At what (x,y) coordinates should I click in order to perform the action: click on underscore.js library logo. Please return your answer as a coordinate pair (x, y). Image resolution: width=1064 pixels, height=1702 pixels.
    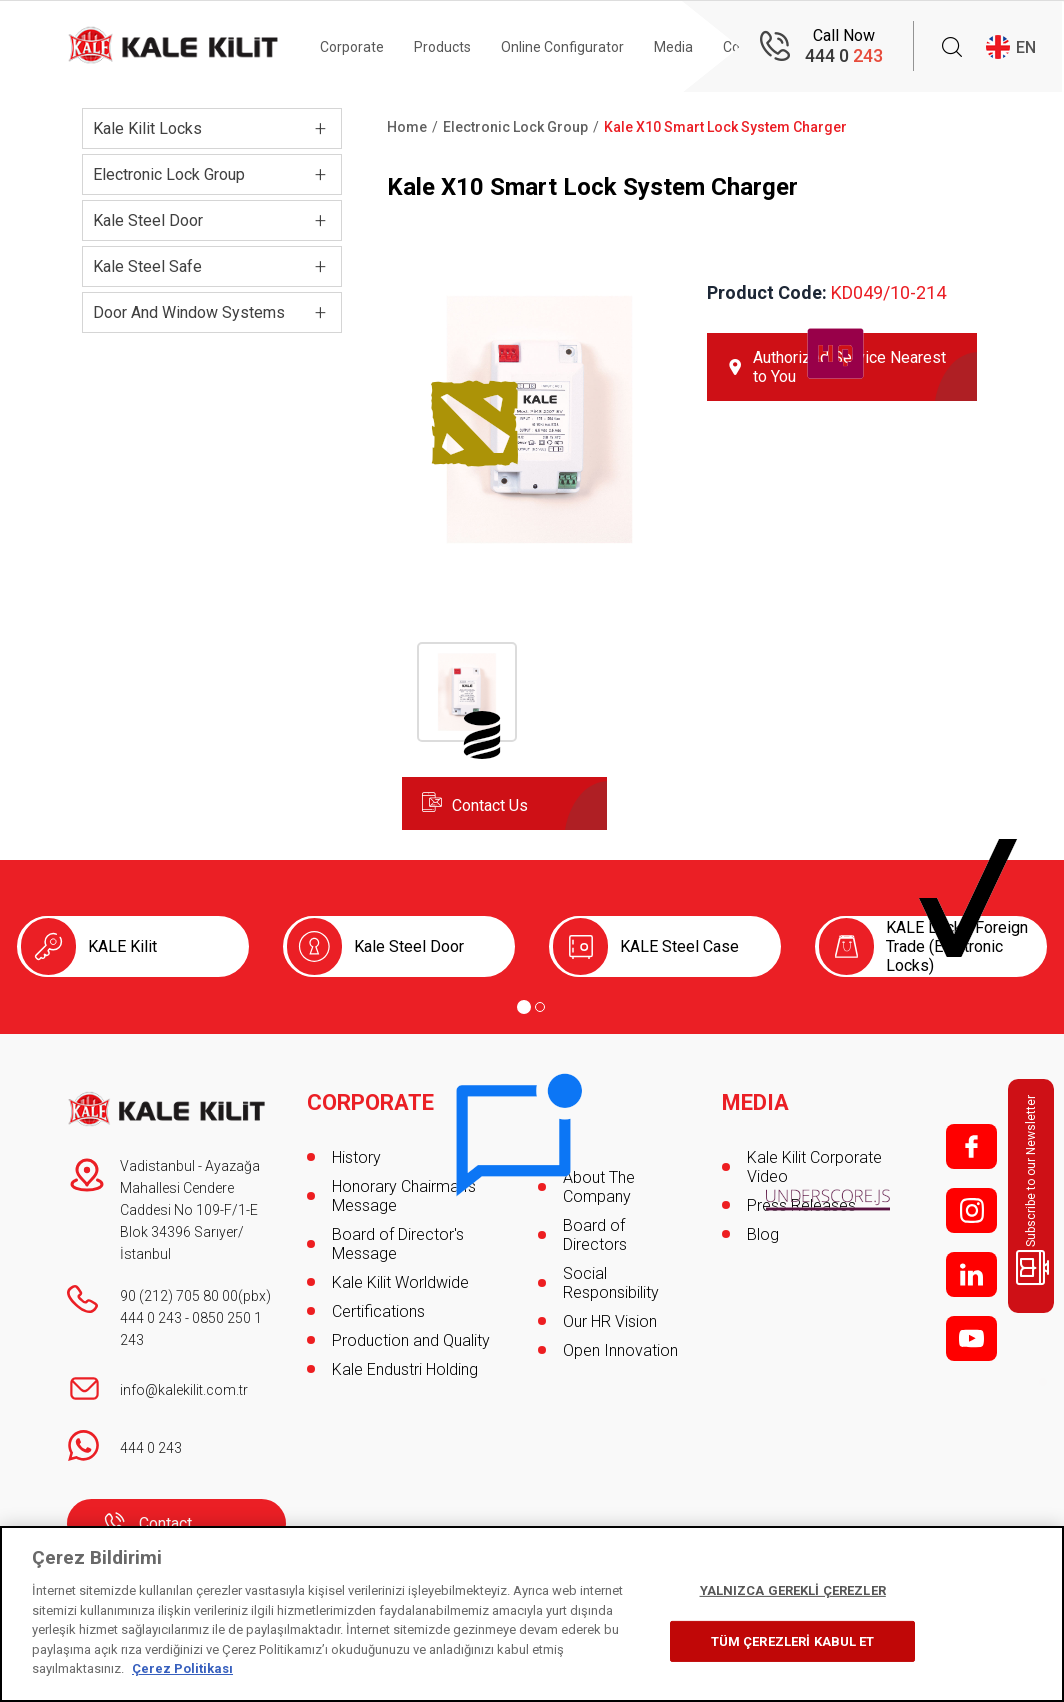
    Looking at the image, I should click on (828, 1200).